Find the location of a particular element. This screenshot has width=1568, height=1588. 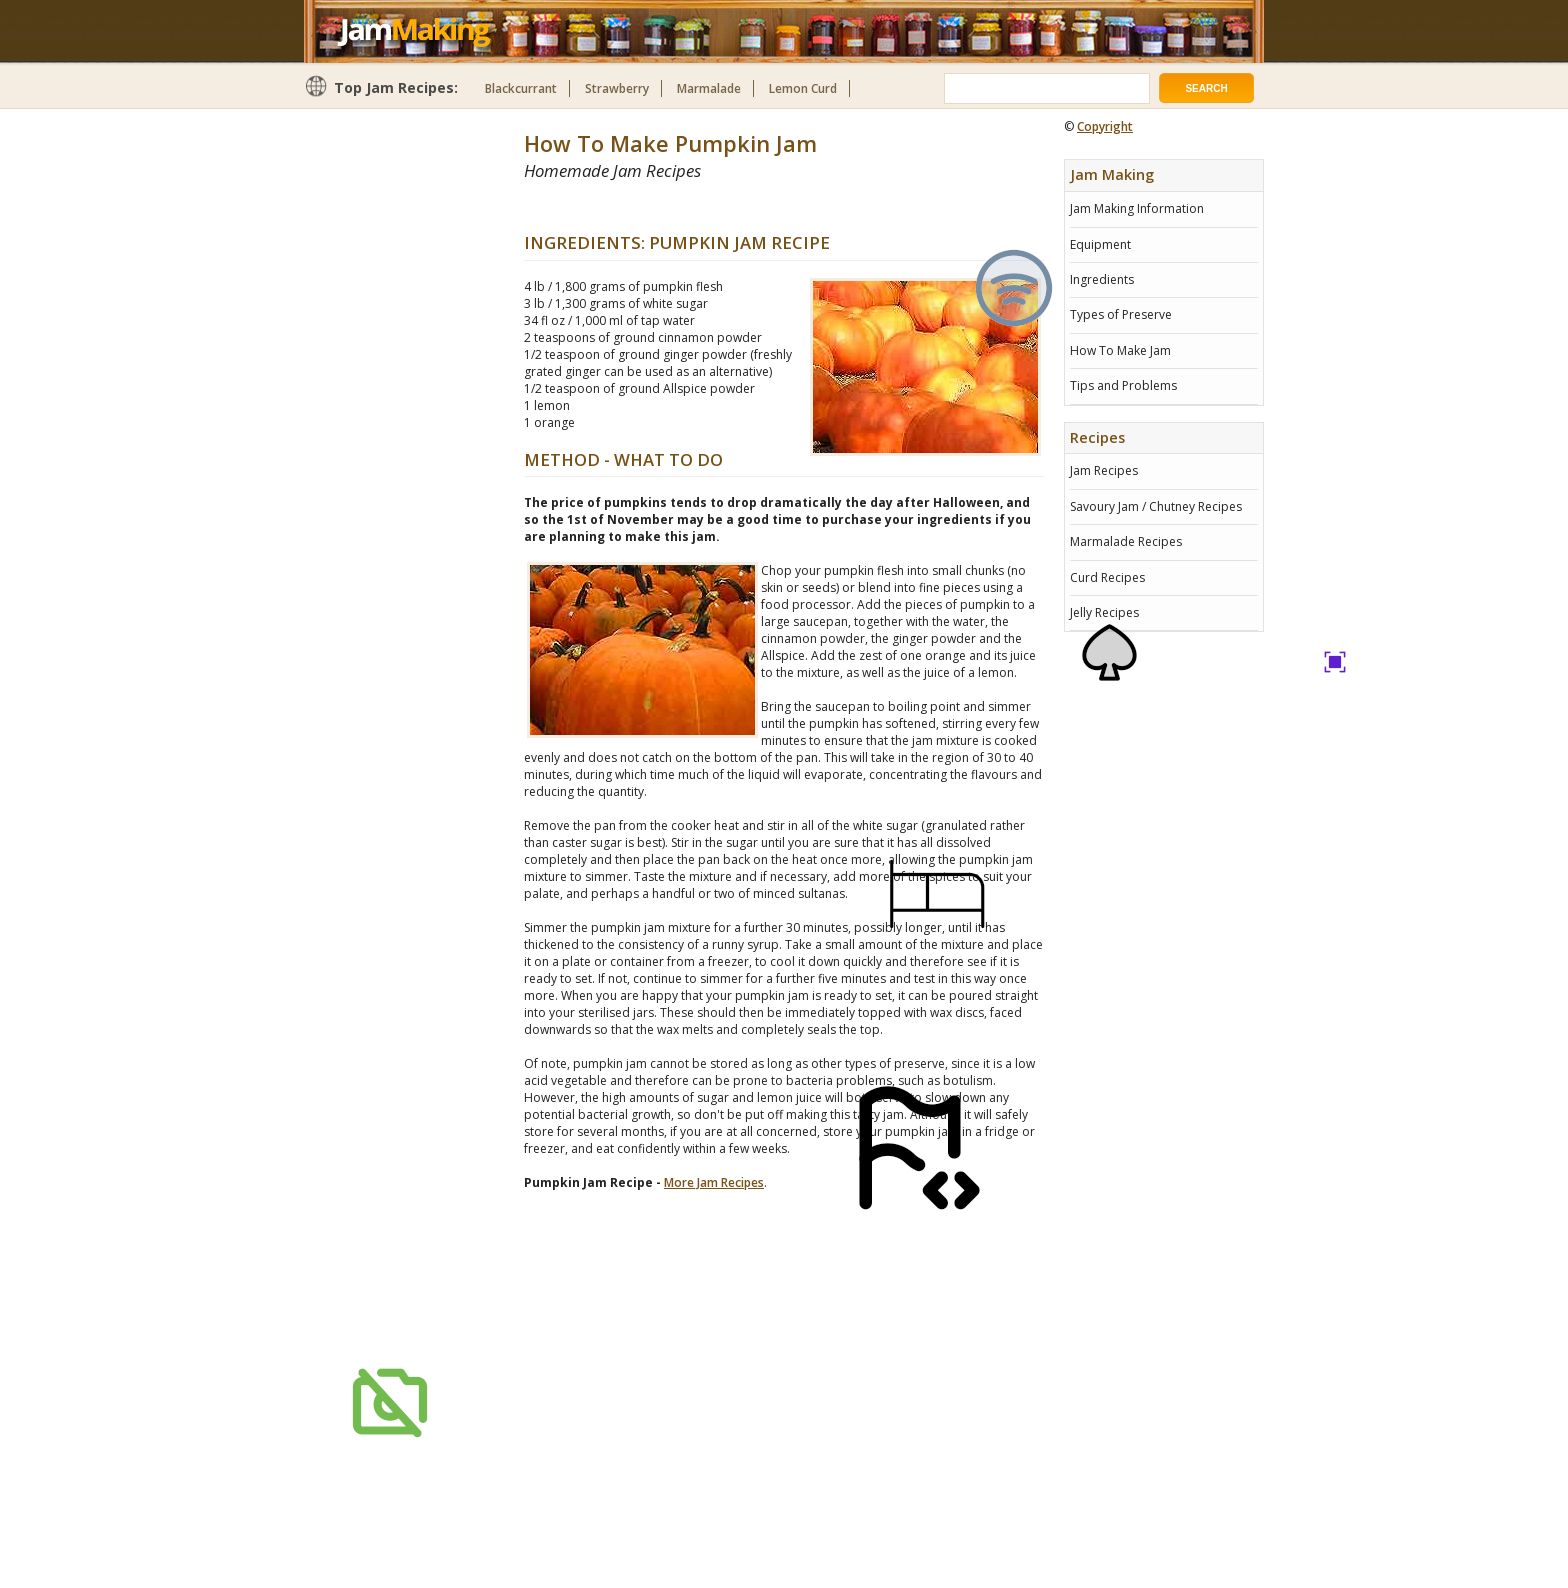

access feature flags or code toggles is located at coordinates (910, 1146).